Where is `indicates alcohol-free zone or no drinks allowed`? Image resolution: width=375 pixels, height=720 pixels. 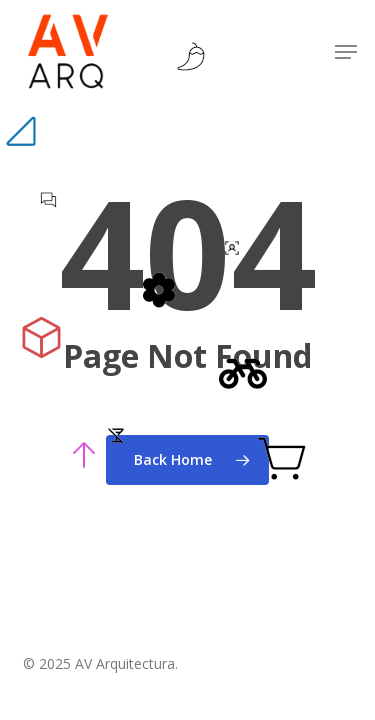
indicates alcohol-free zone or no drinks allowed is located at coordinates (116, 435).